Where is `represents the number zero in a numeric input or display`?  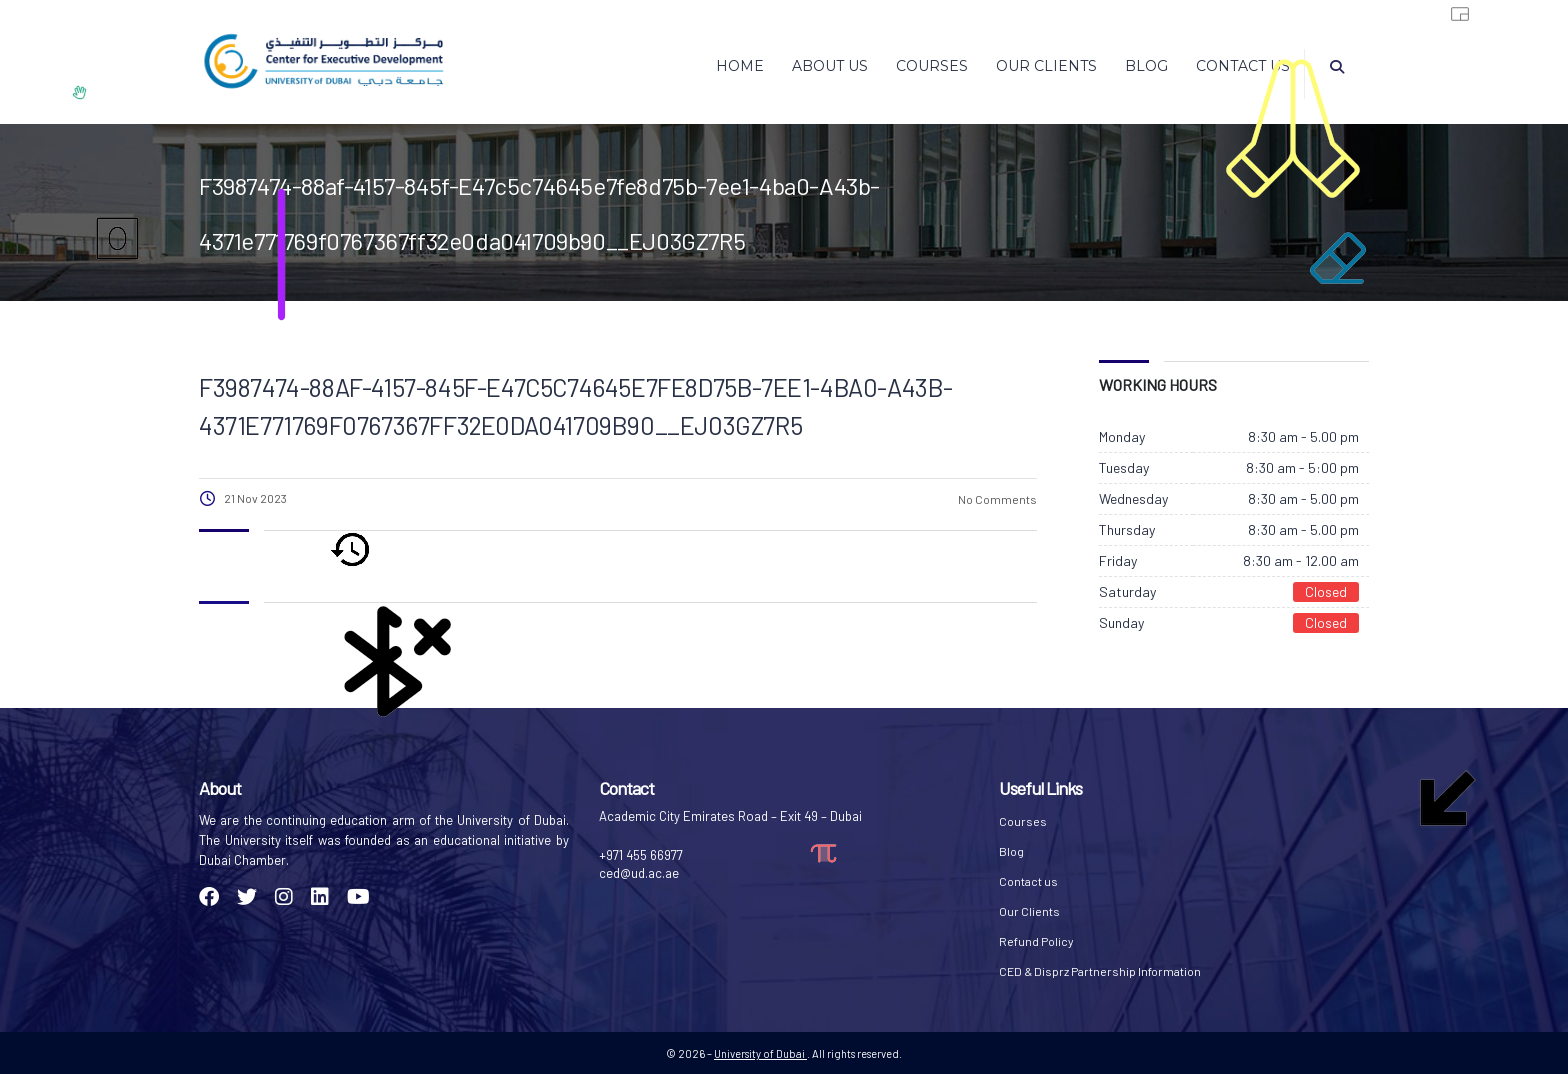
represents the number zero in a numeric input or display is located at coordinates (117, 238).